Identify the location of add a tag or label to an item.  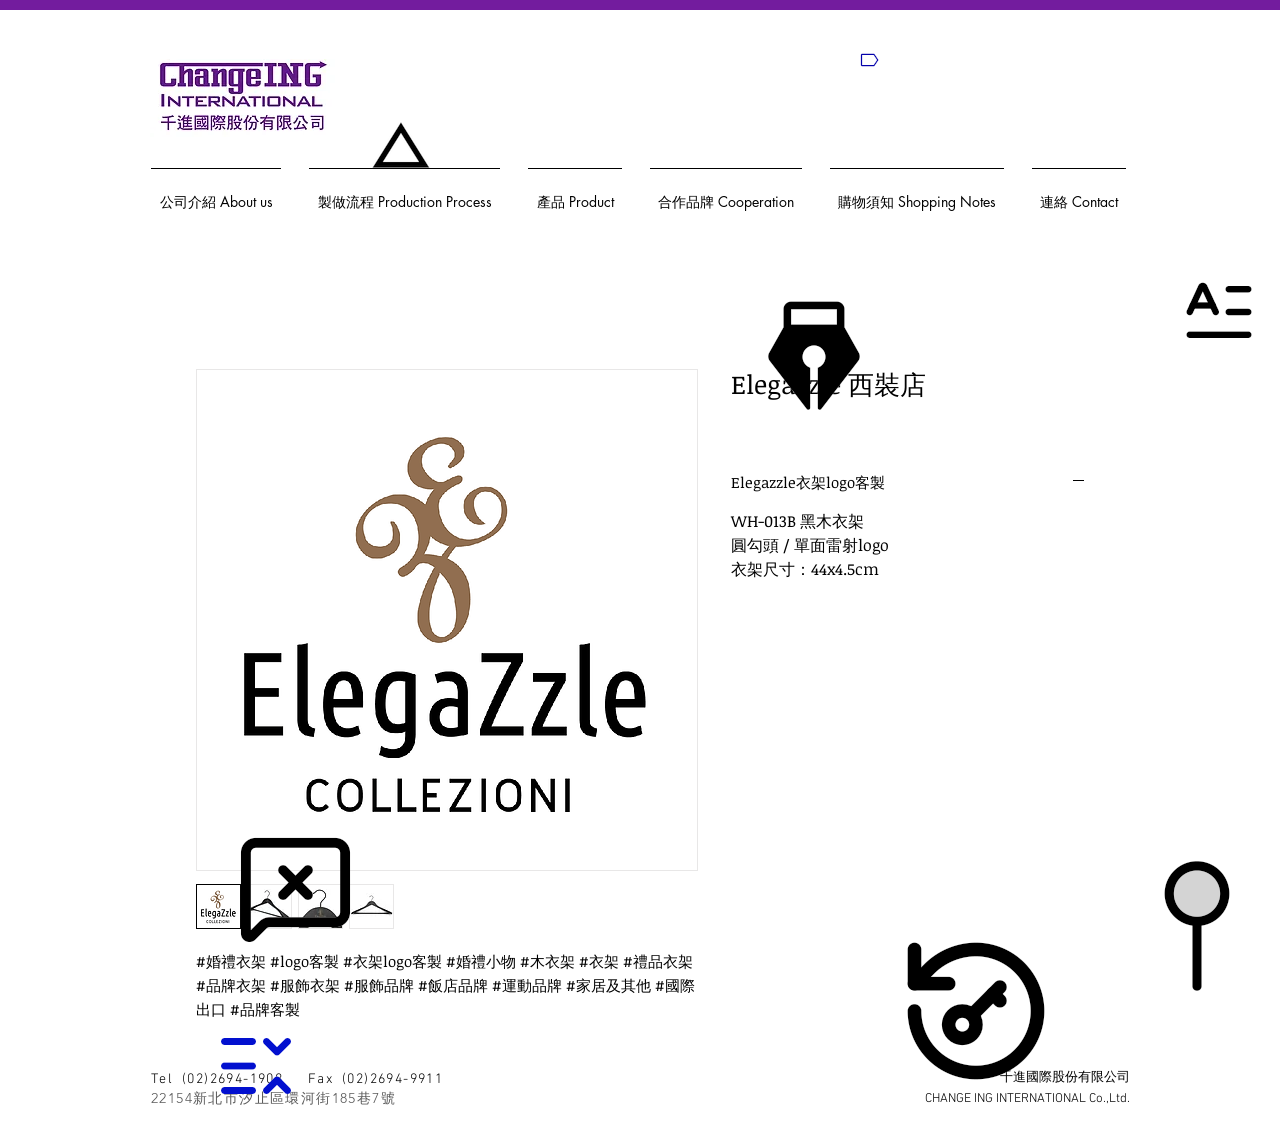
(869, 60).